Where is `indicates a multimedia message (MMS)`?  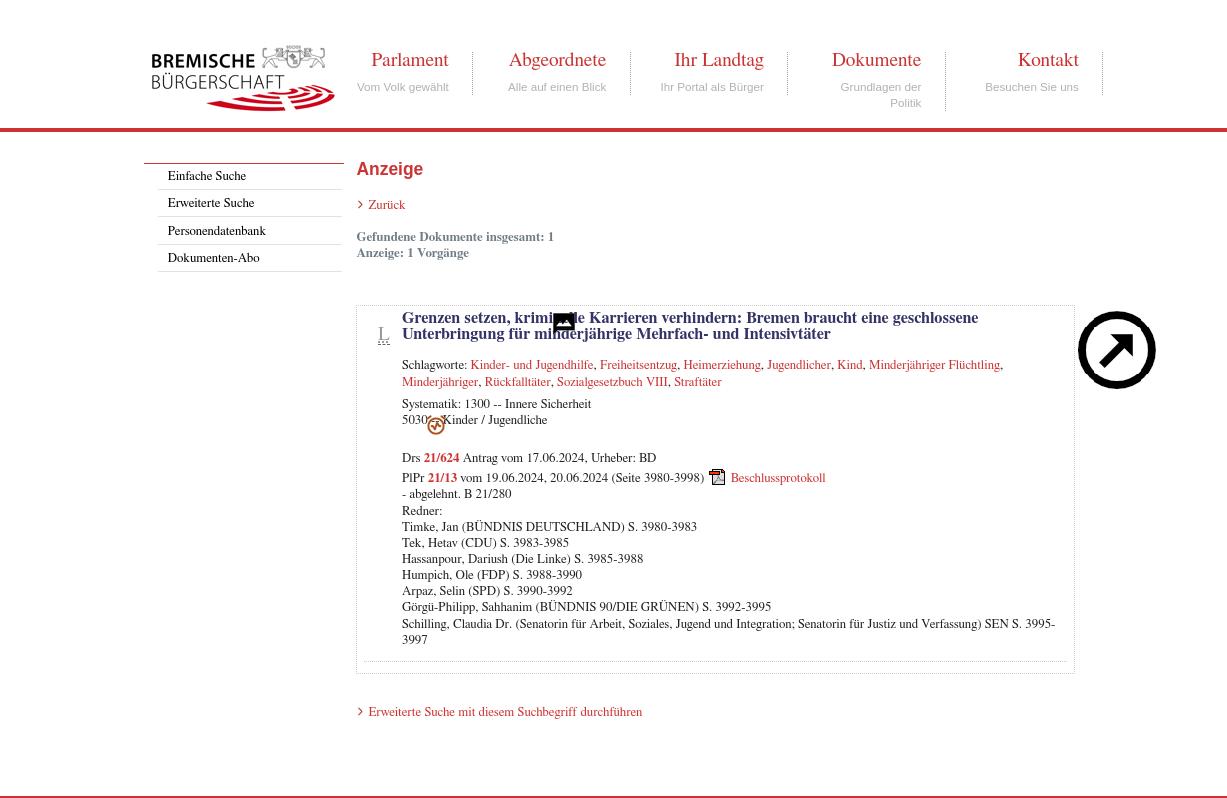 indicates a multimedia message (MMS) is located at coordinates (564, 324).